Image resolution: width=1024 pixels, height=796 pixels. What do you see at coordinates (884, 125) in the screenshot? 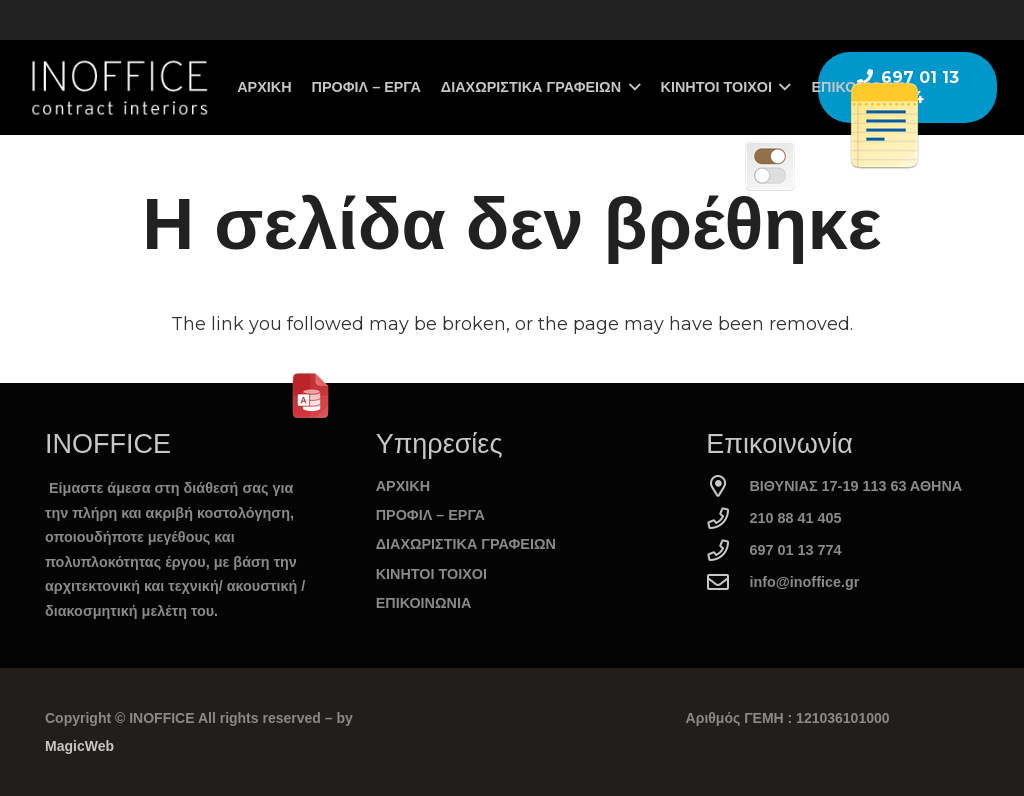
I see `open the notes app` at bounding box center [884, 125].